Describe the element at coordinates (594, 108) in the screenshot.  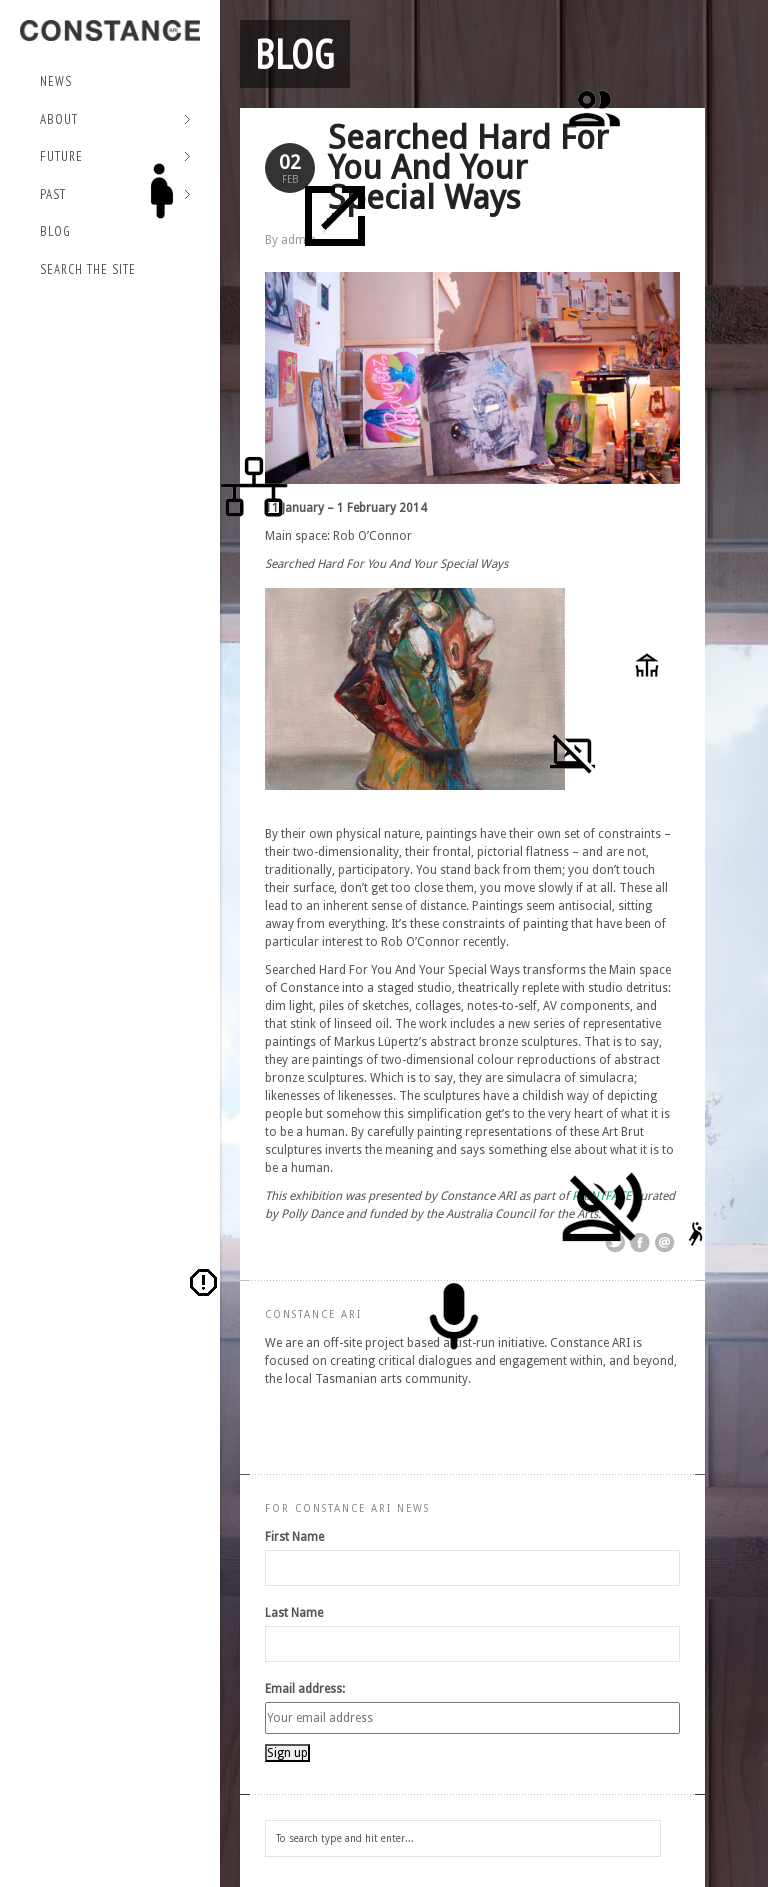
I see `view group members` at that location.